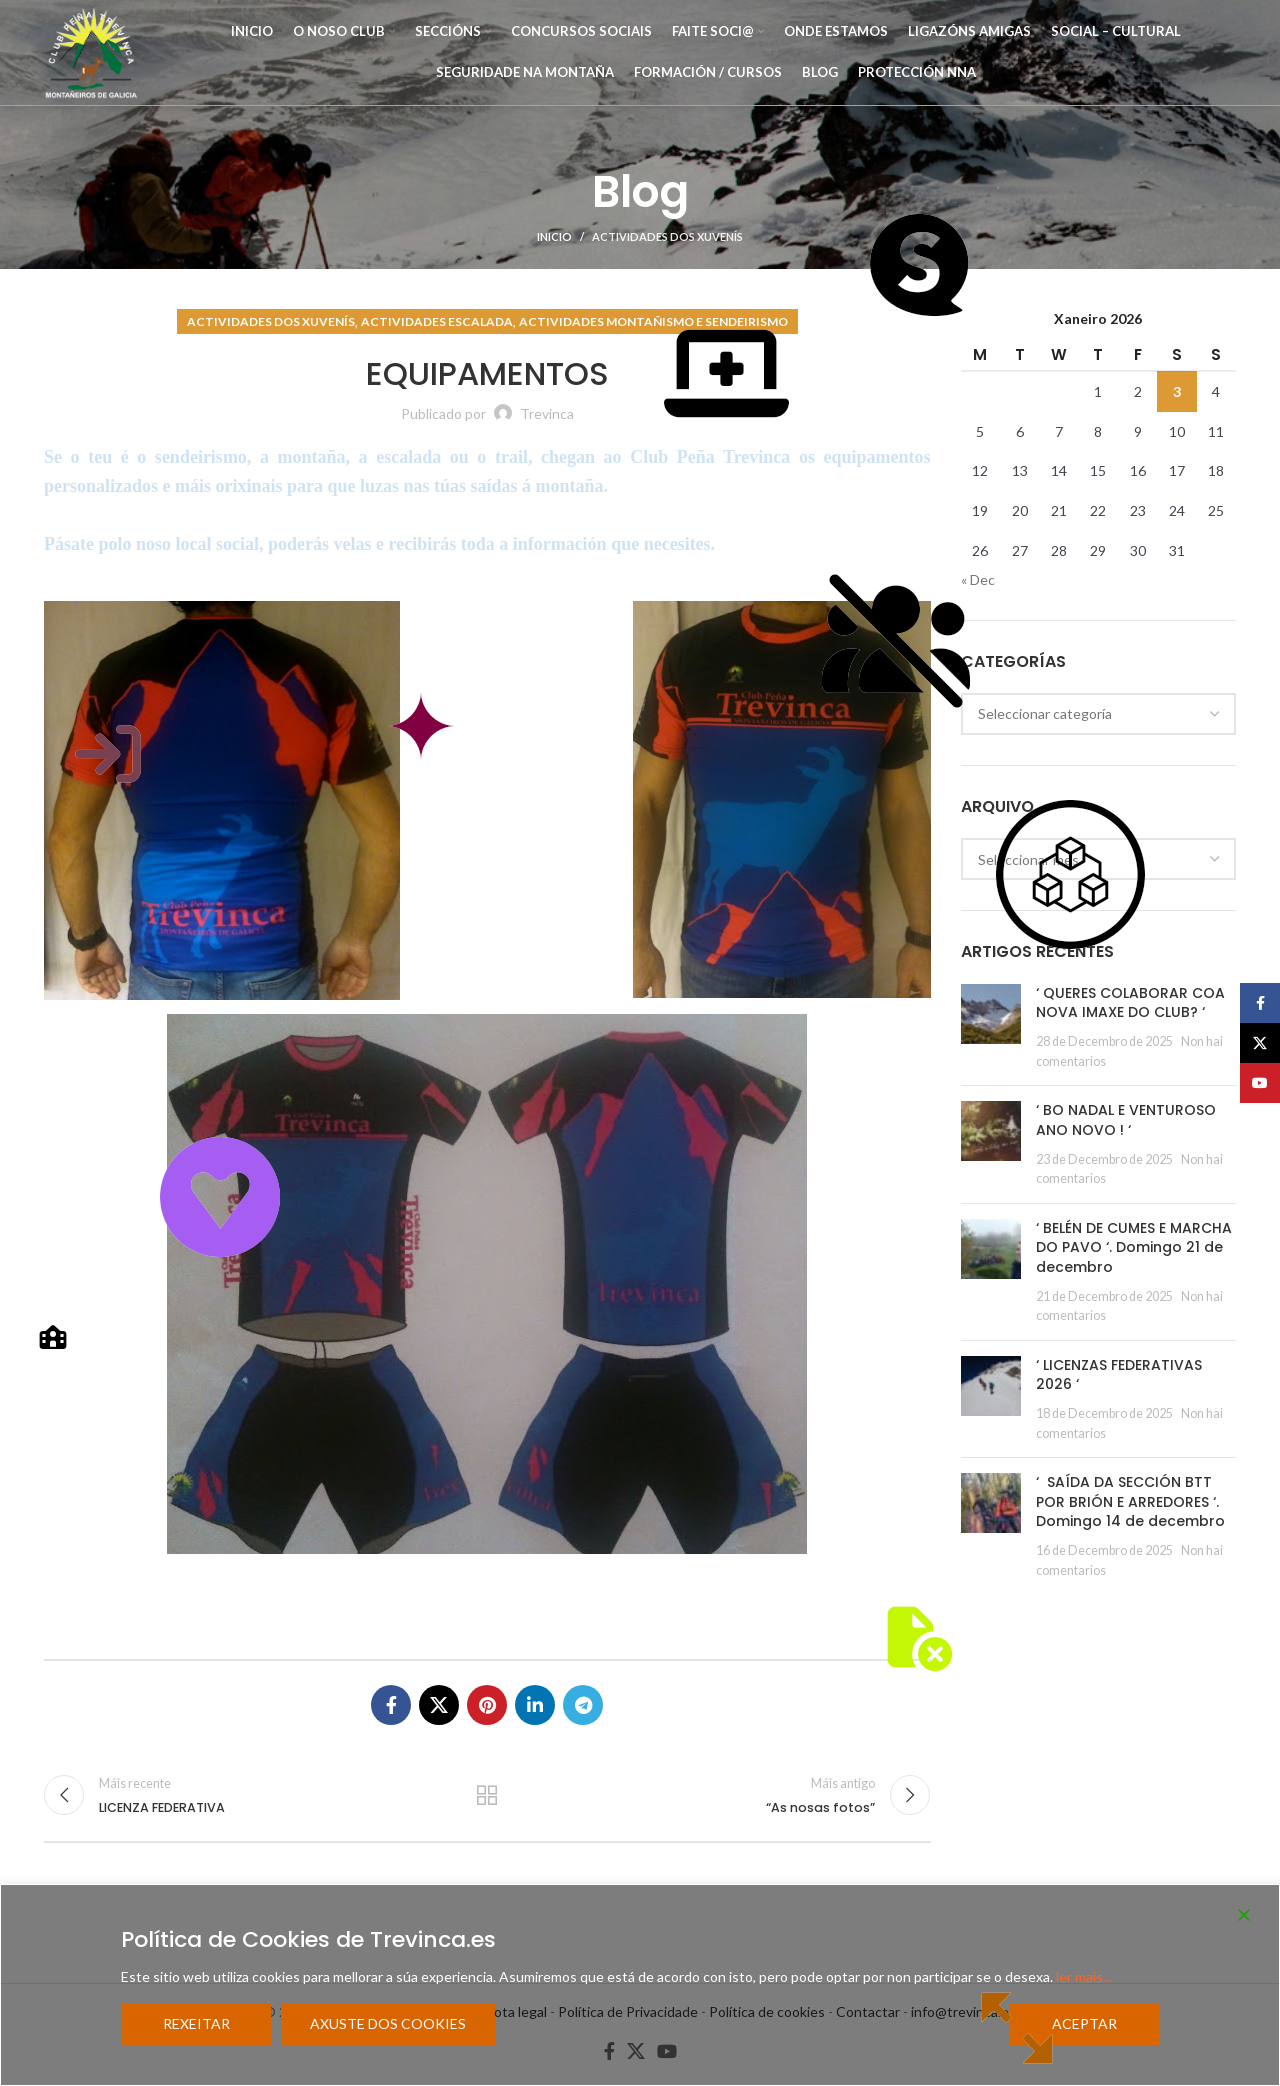 The height and width of the screenshot is (2086, 1280). What do you see at coordinates (1017, 2028) in the screenshot?
I see `expand content to fullscreen` at bounding box center [1017, 2028].